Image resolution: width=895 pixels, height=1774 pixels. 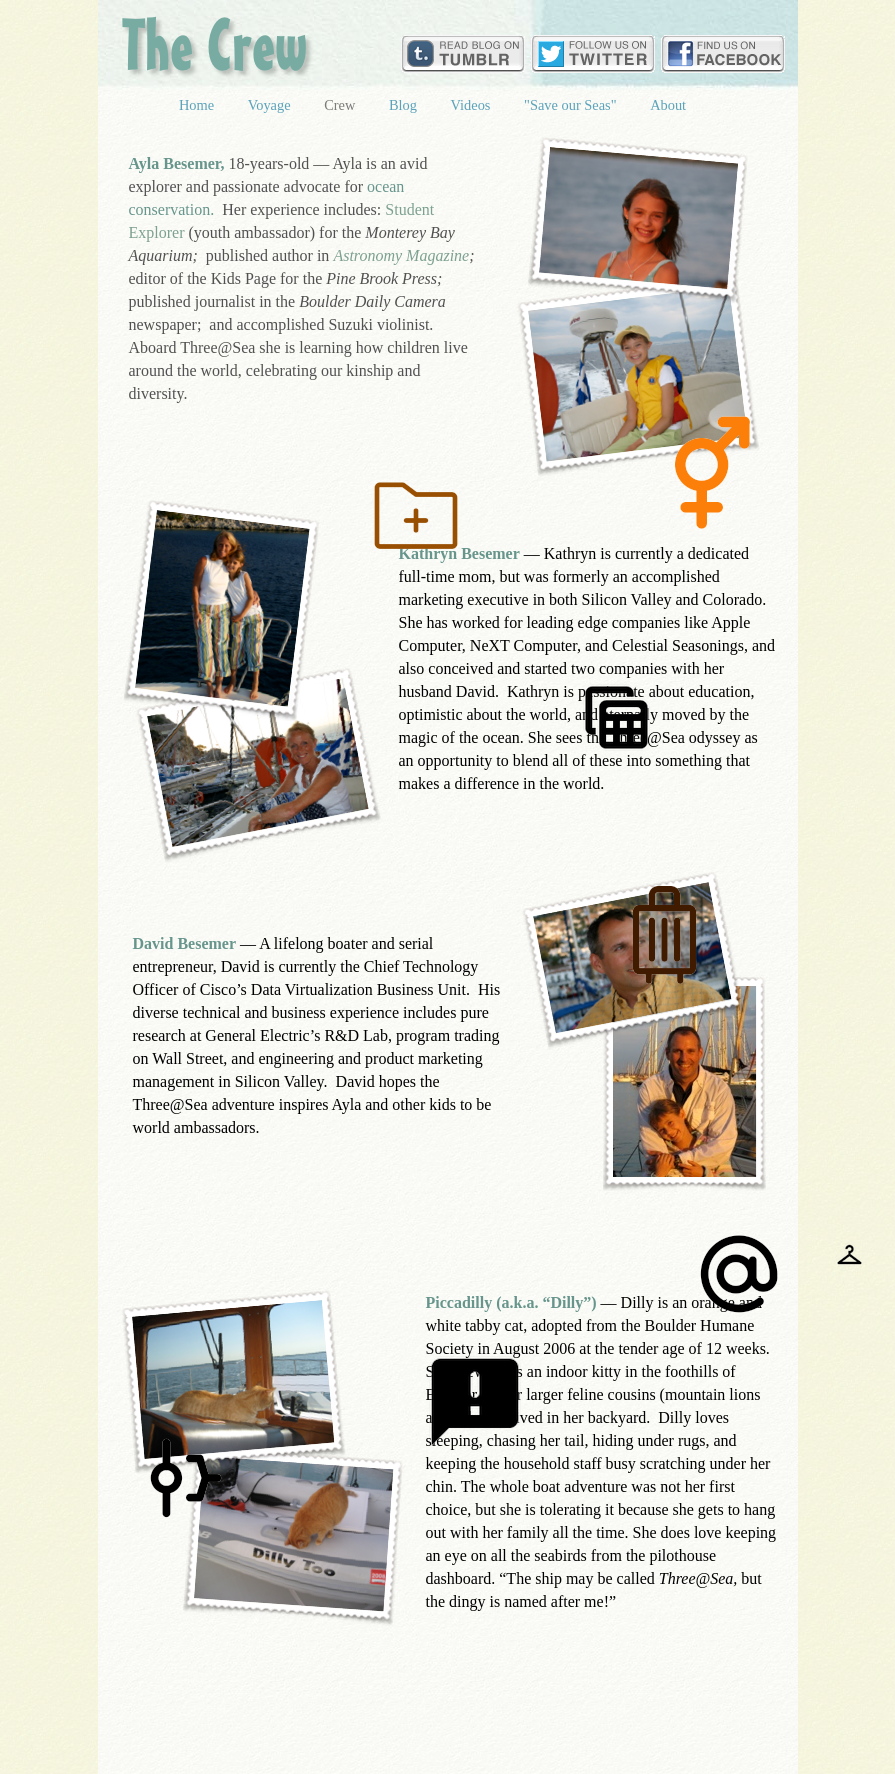 What do you see at coordinates (475, 1402) in the screenshot?
I see `view announcements or alerts` at bounding box center [475, 1402].